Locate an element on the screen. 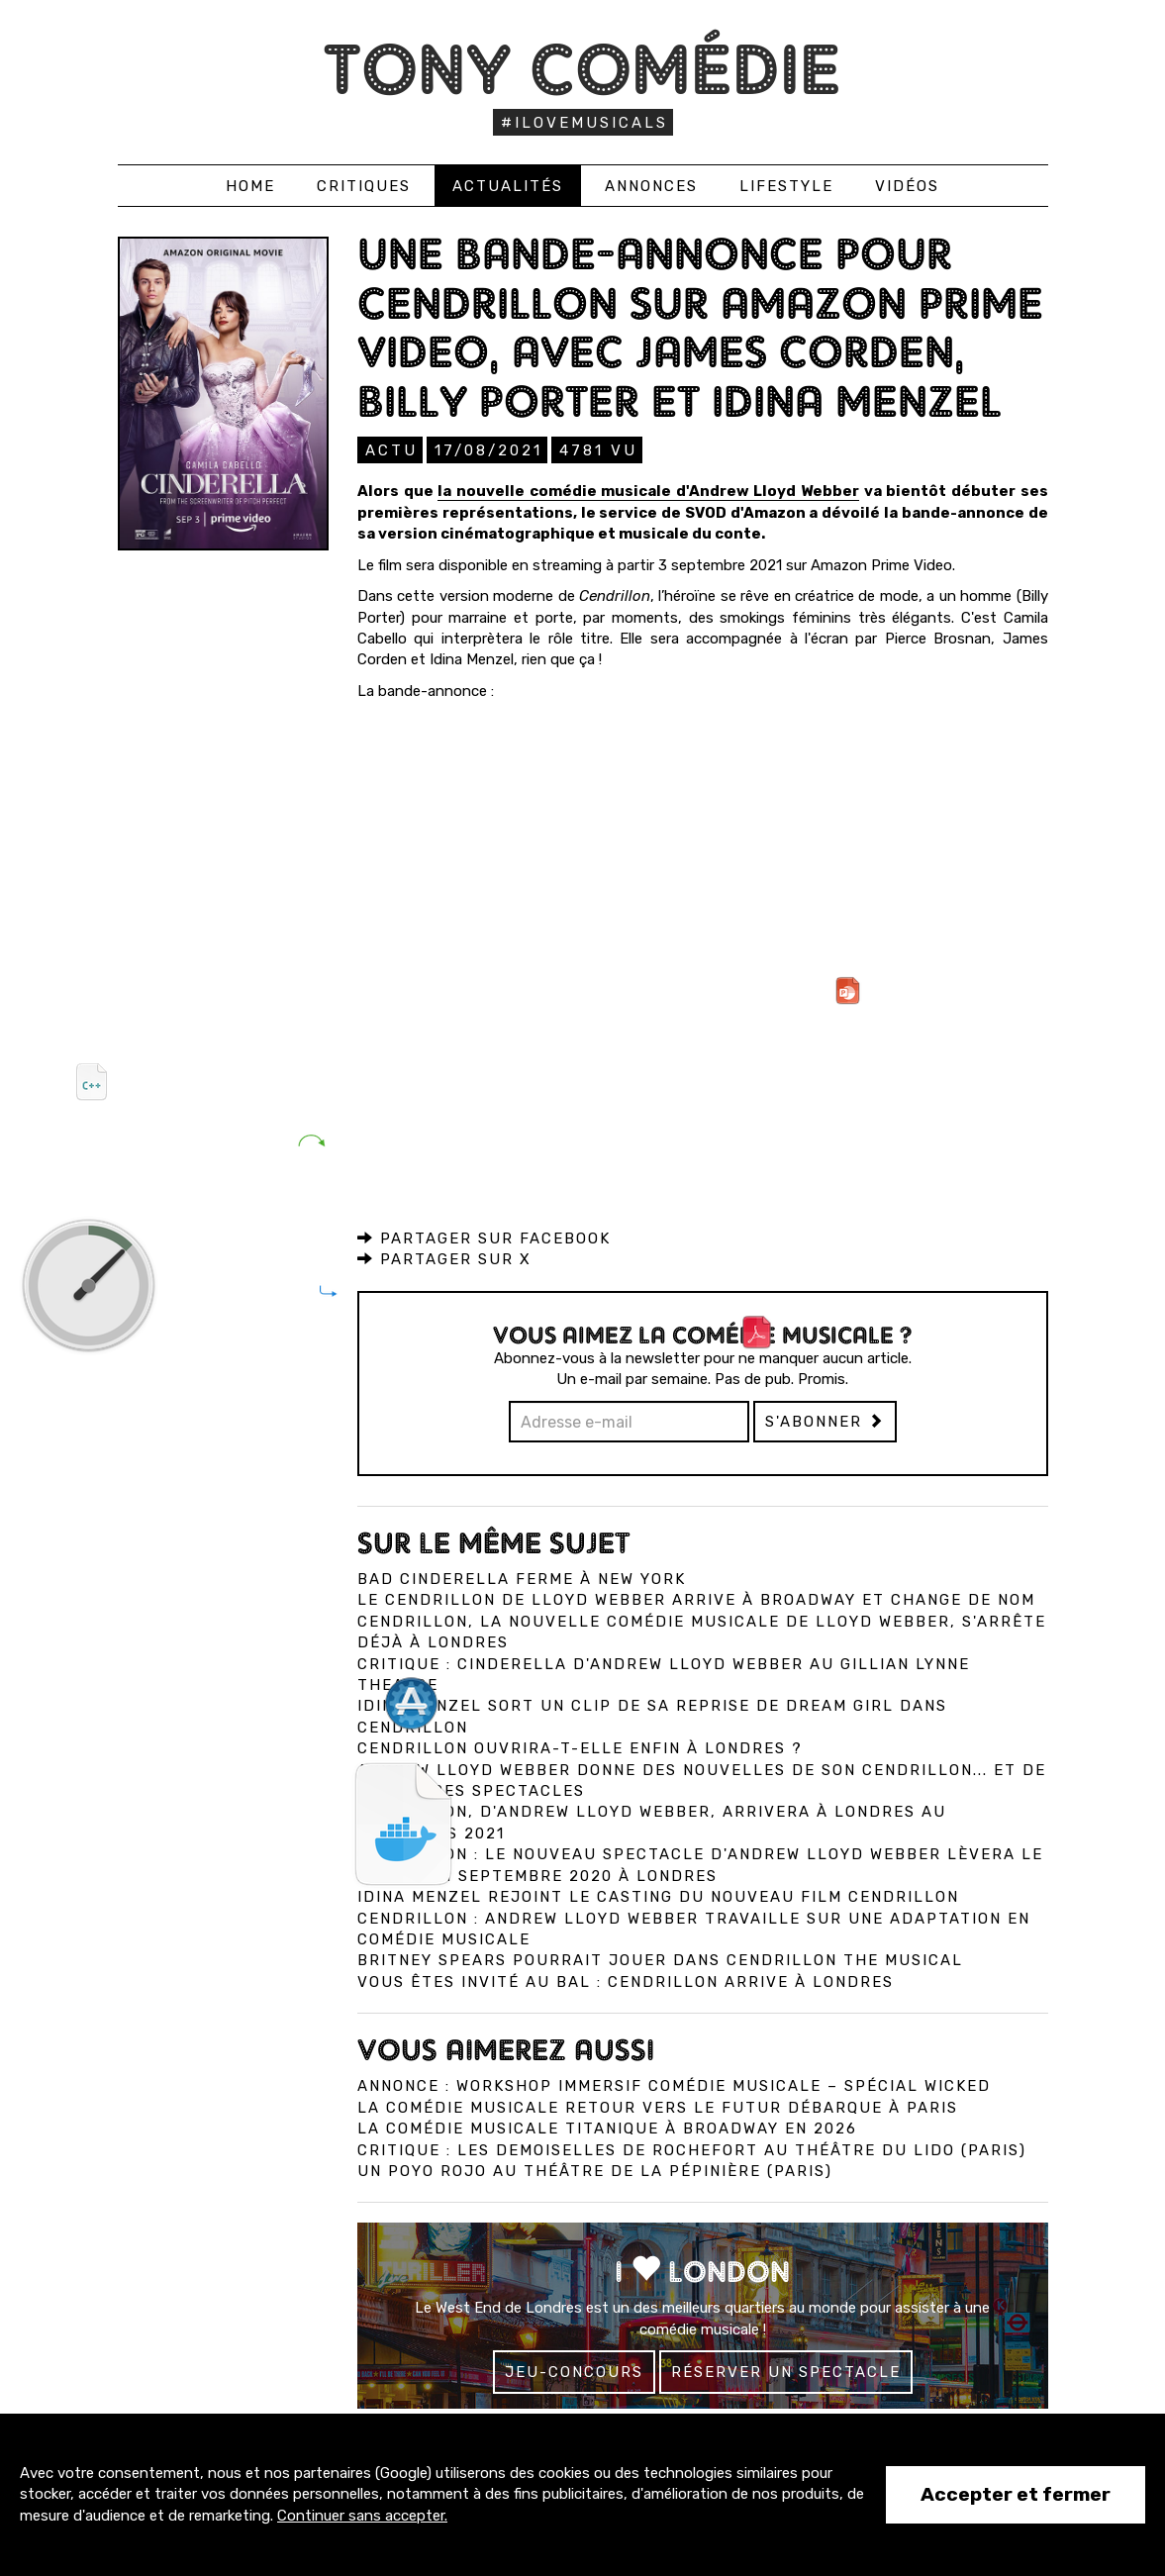 The height and width of the screenshot is (2576, 1165). a C++ source code file is located at coordinates (91, 1081).